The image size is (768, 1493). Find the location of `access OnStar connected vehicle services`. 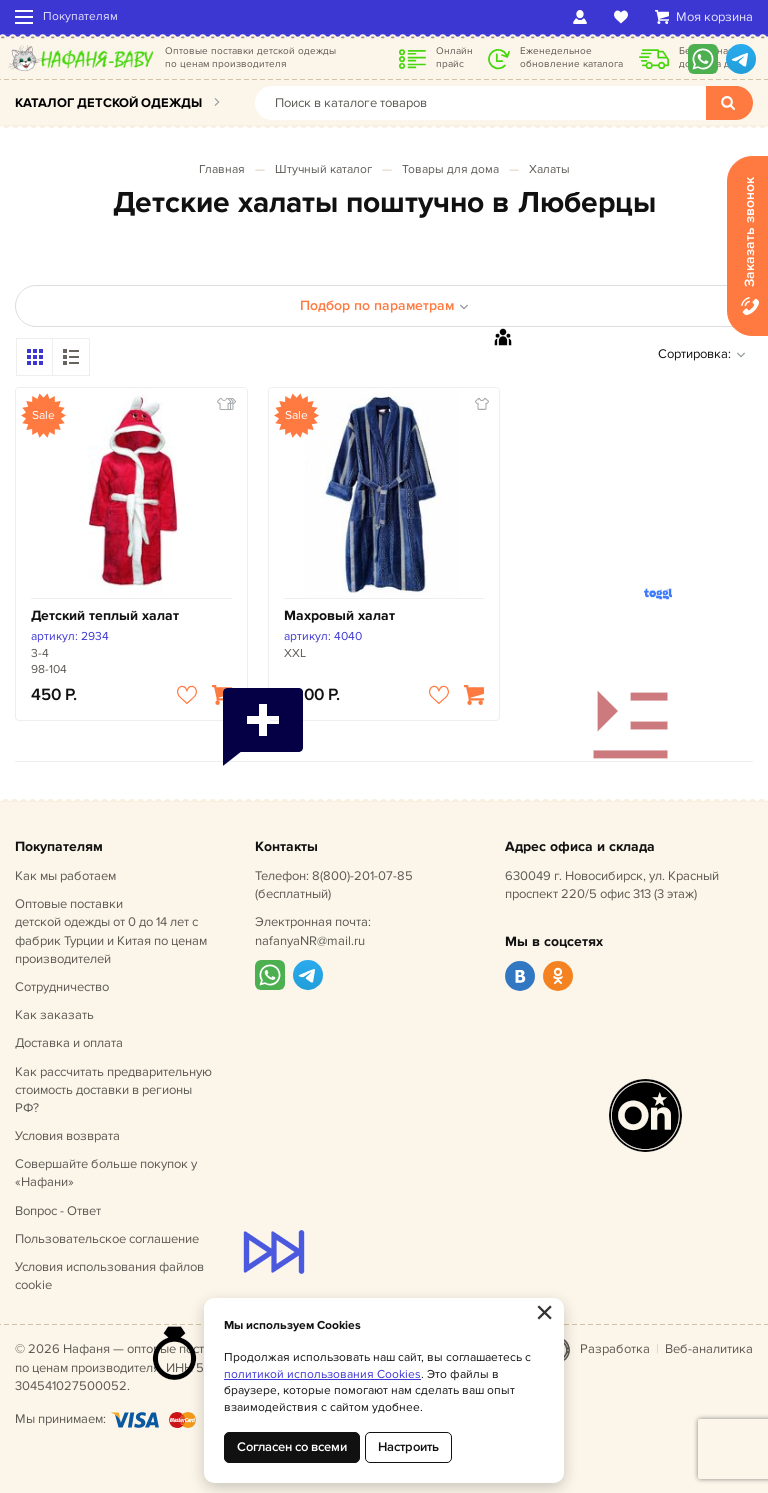

access OnStar connected vehicle services is located at coordinates (645, 1115).